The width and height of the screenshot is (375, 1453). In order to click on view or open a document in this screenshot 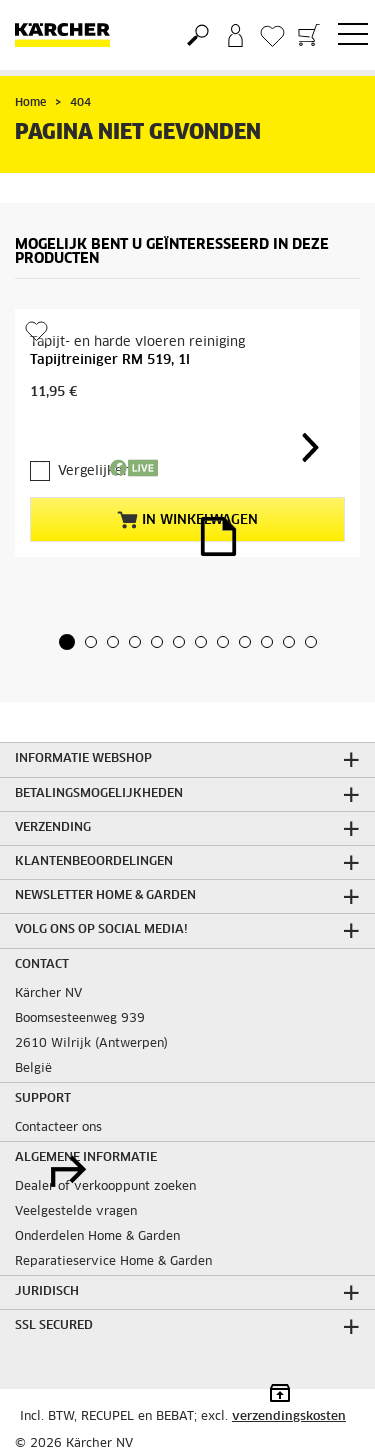, I will do `click(218, 536)`.